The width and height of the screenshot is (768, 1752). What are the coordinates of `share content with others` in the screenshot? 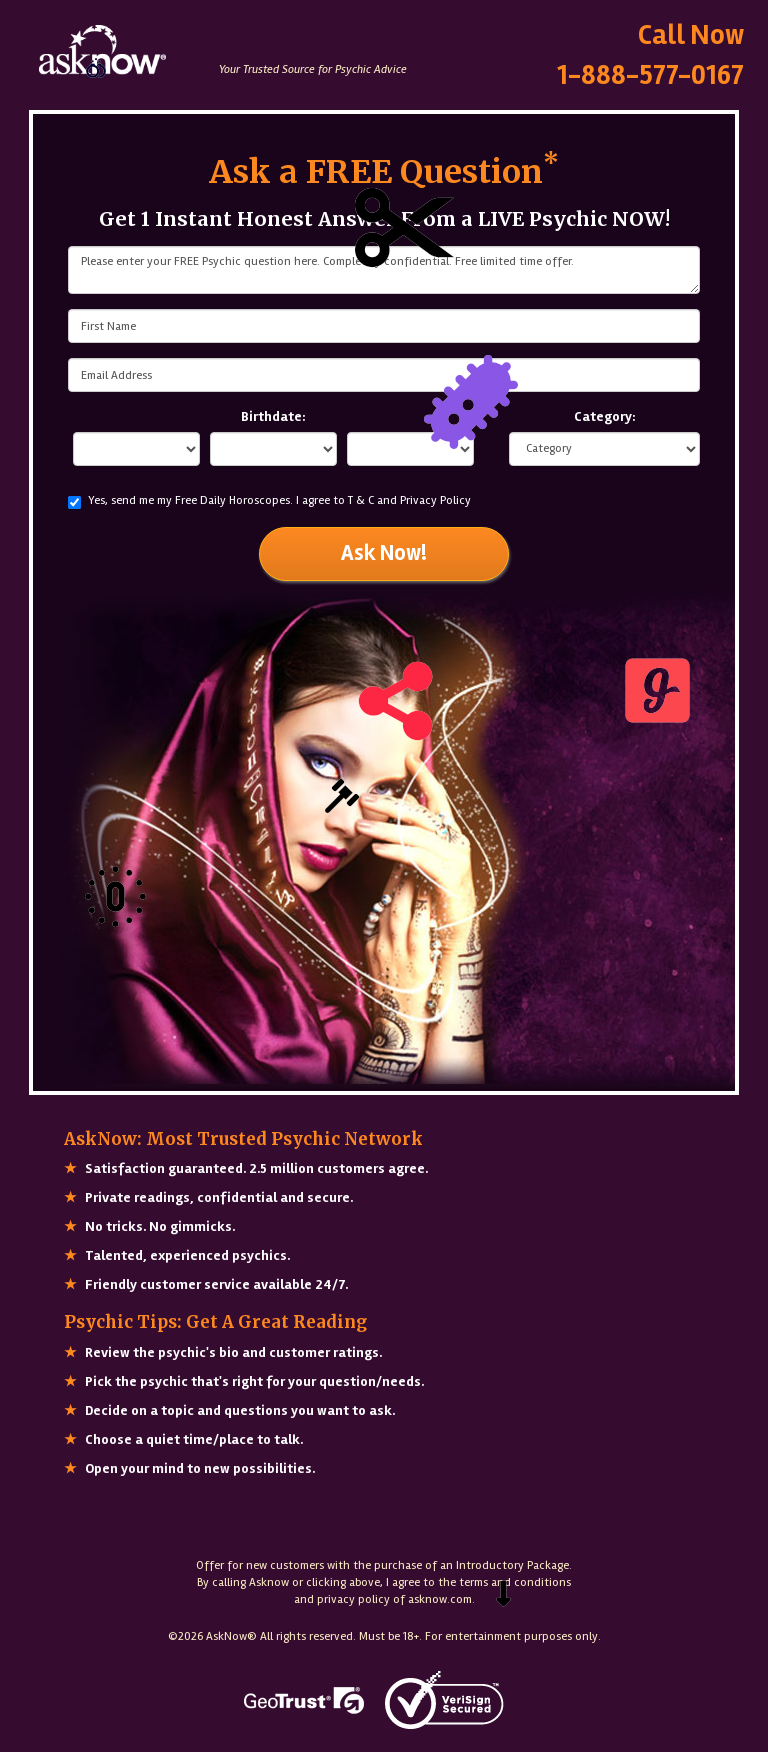 It's located at (398, 701).